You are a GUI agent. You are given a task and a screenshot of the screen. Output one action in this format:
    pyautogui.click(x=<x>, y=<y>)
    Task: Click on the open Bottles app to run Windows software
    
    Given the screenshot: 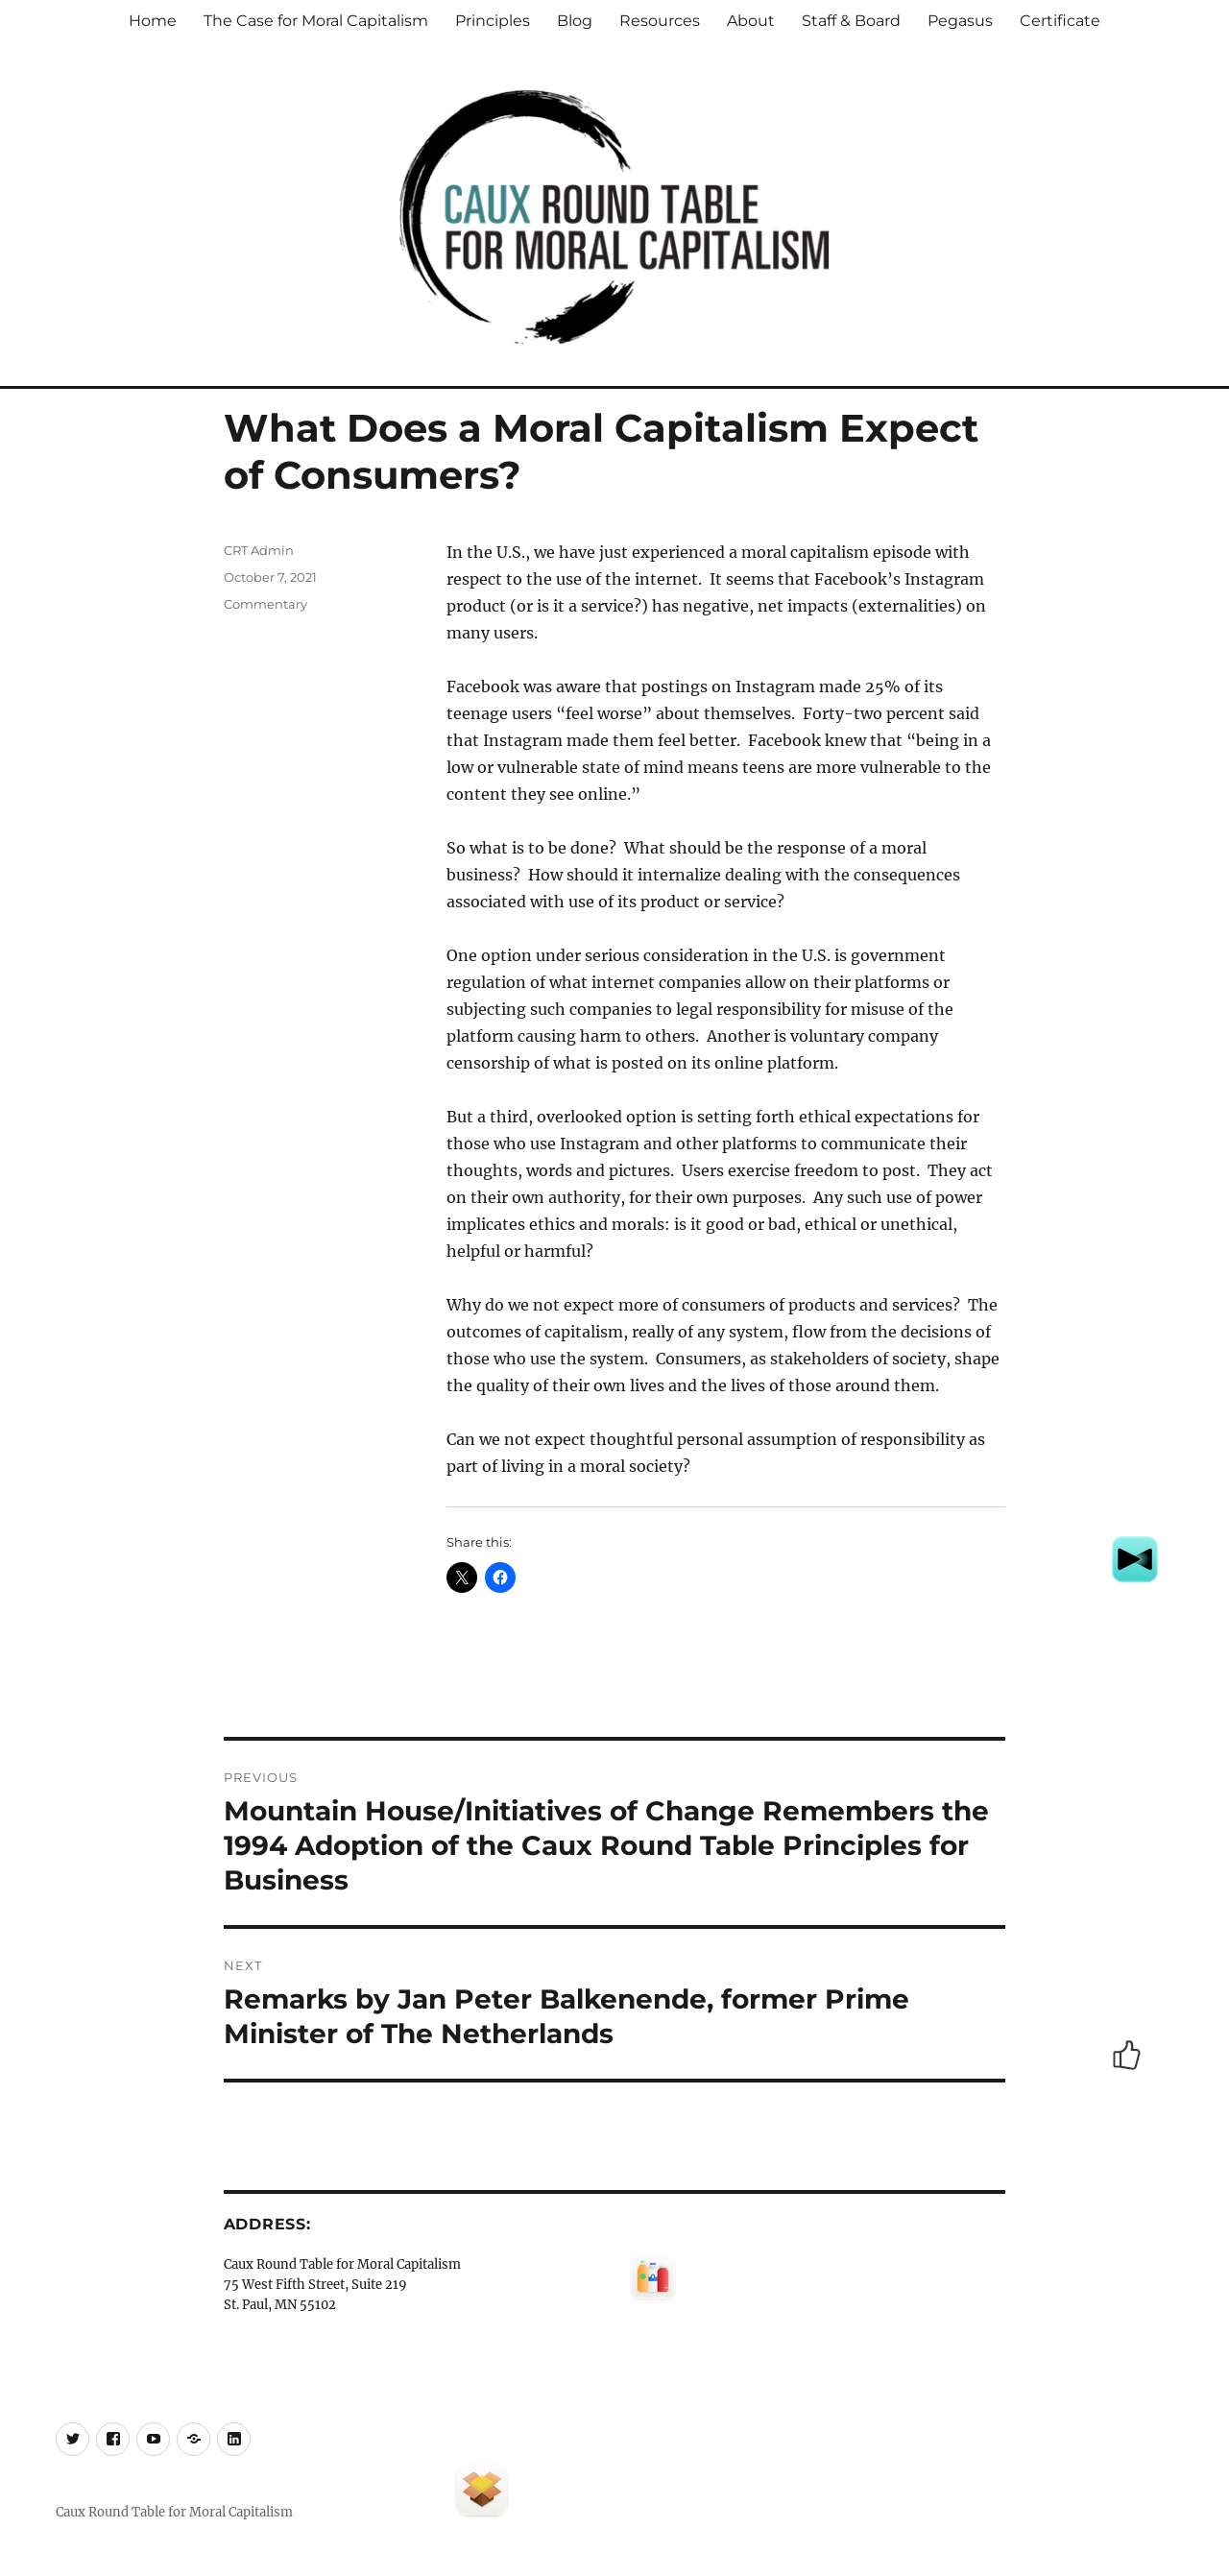 What is the action you would take?
    pyautogui.click(x=653, y=2276)
    